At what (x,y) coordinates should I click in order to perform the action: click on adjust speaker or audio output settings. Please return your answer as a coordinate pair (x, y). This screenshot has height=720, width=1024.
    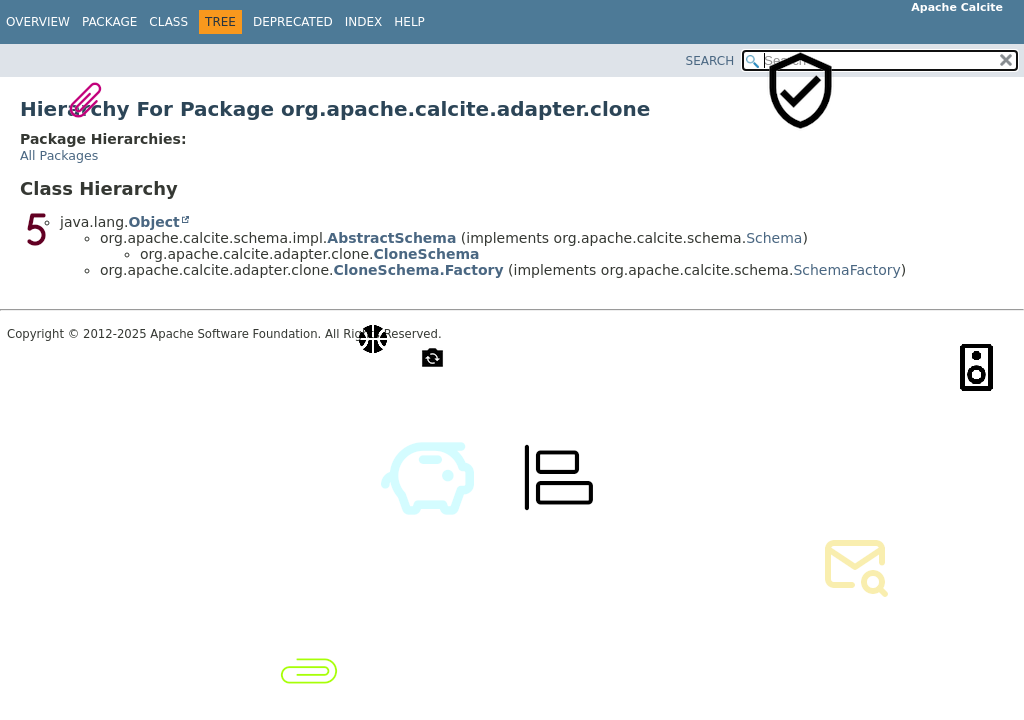
    Looking at the image, I should click on (976, 367).